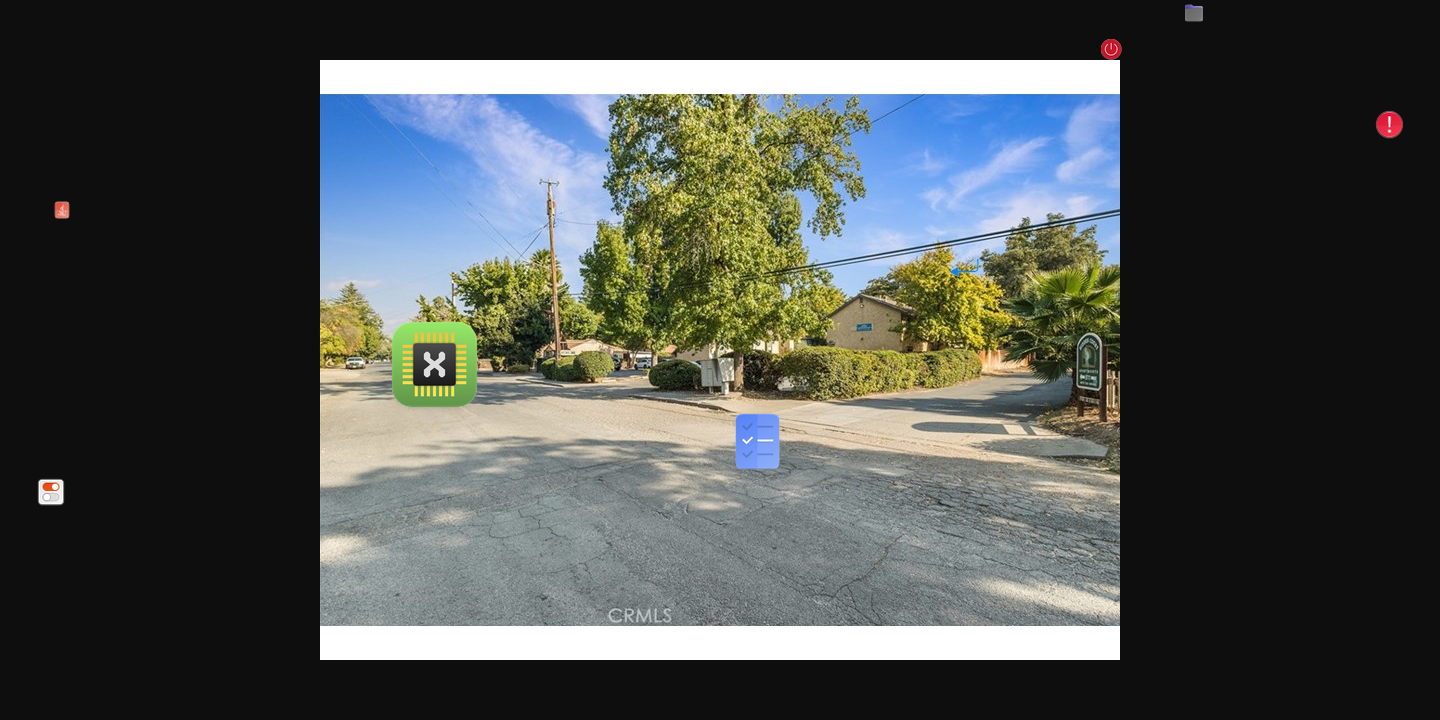 This screenshot has width=1440, height=720. I want to click on shut down the system, so click(1111, 49).